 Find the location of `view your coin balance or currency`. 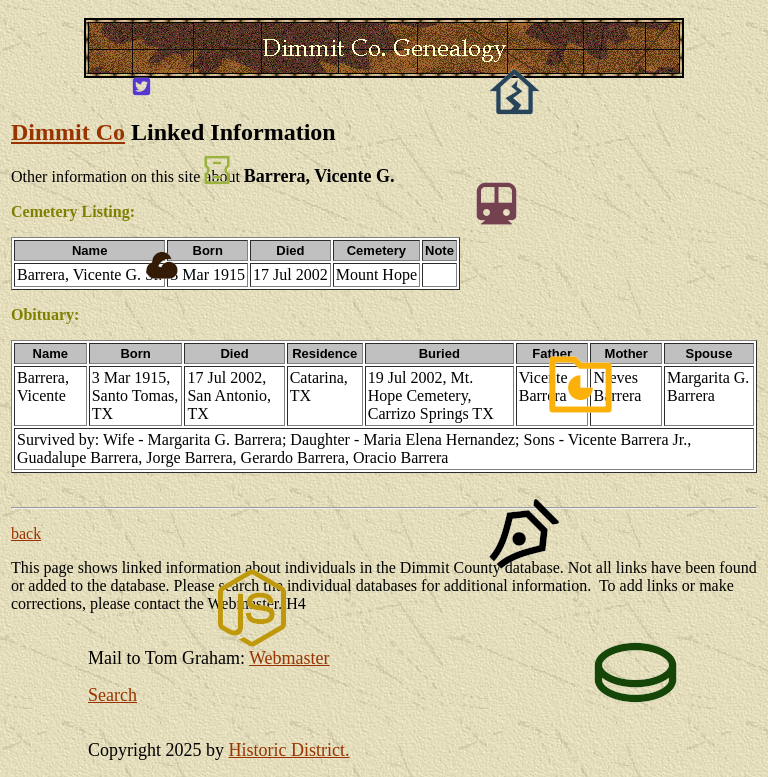

view your coin balance or currency is located at coordinates (635, 672).